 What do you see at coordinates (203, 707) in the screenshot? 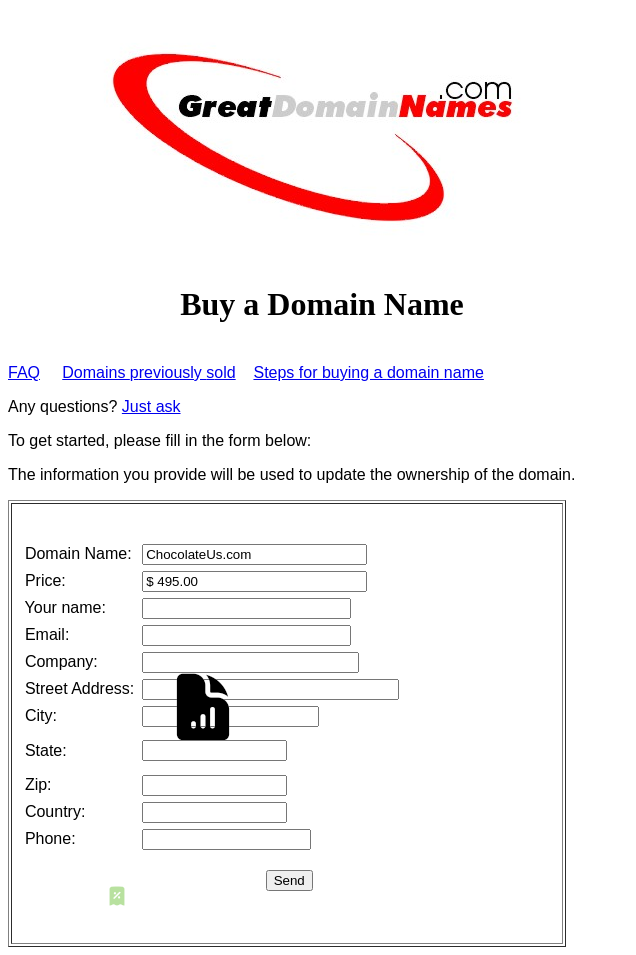
I see `view document analytics or statistics` at bounding box center [203, 707].